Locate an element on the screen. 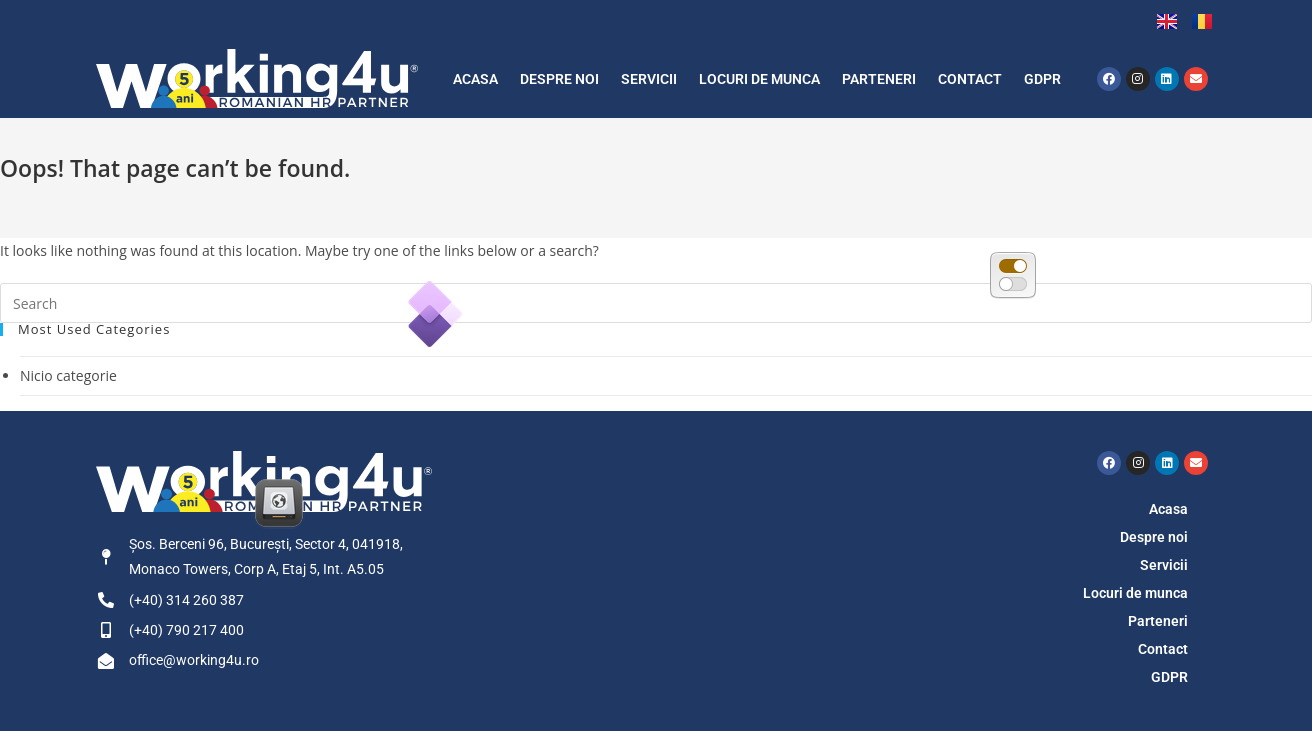 The width and height of the screenshot is (1312, 731). configure iSCSI network storage settings is located at coordinates (279, 503).